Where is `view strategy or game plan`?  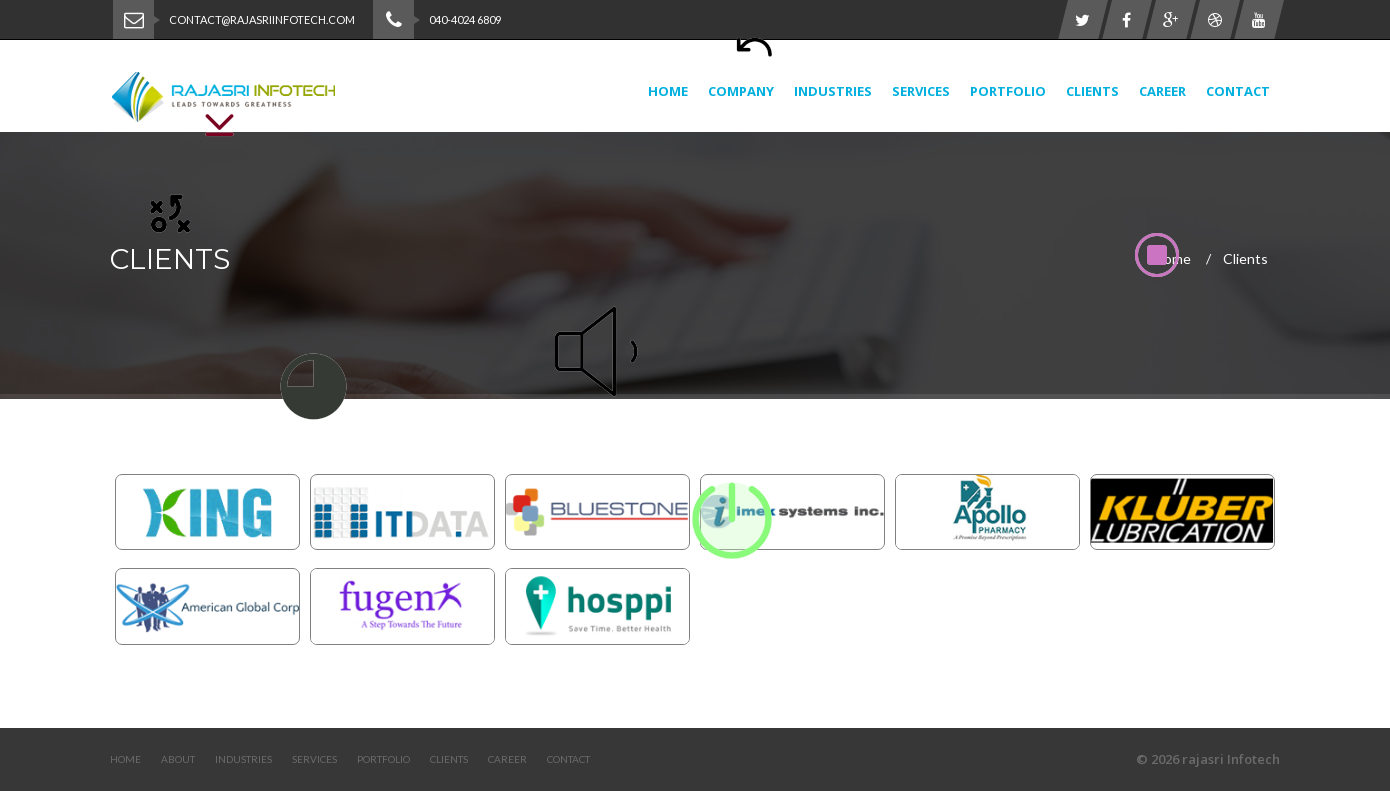 view strategy or game plan is located at coordinates (168, 213).